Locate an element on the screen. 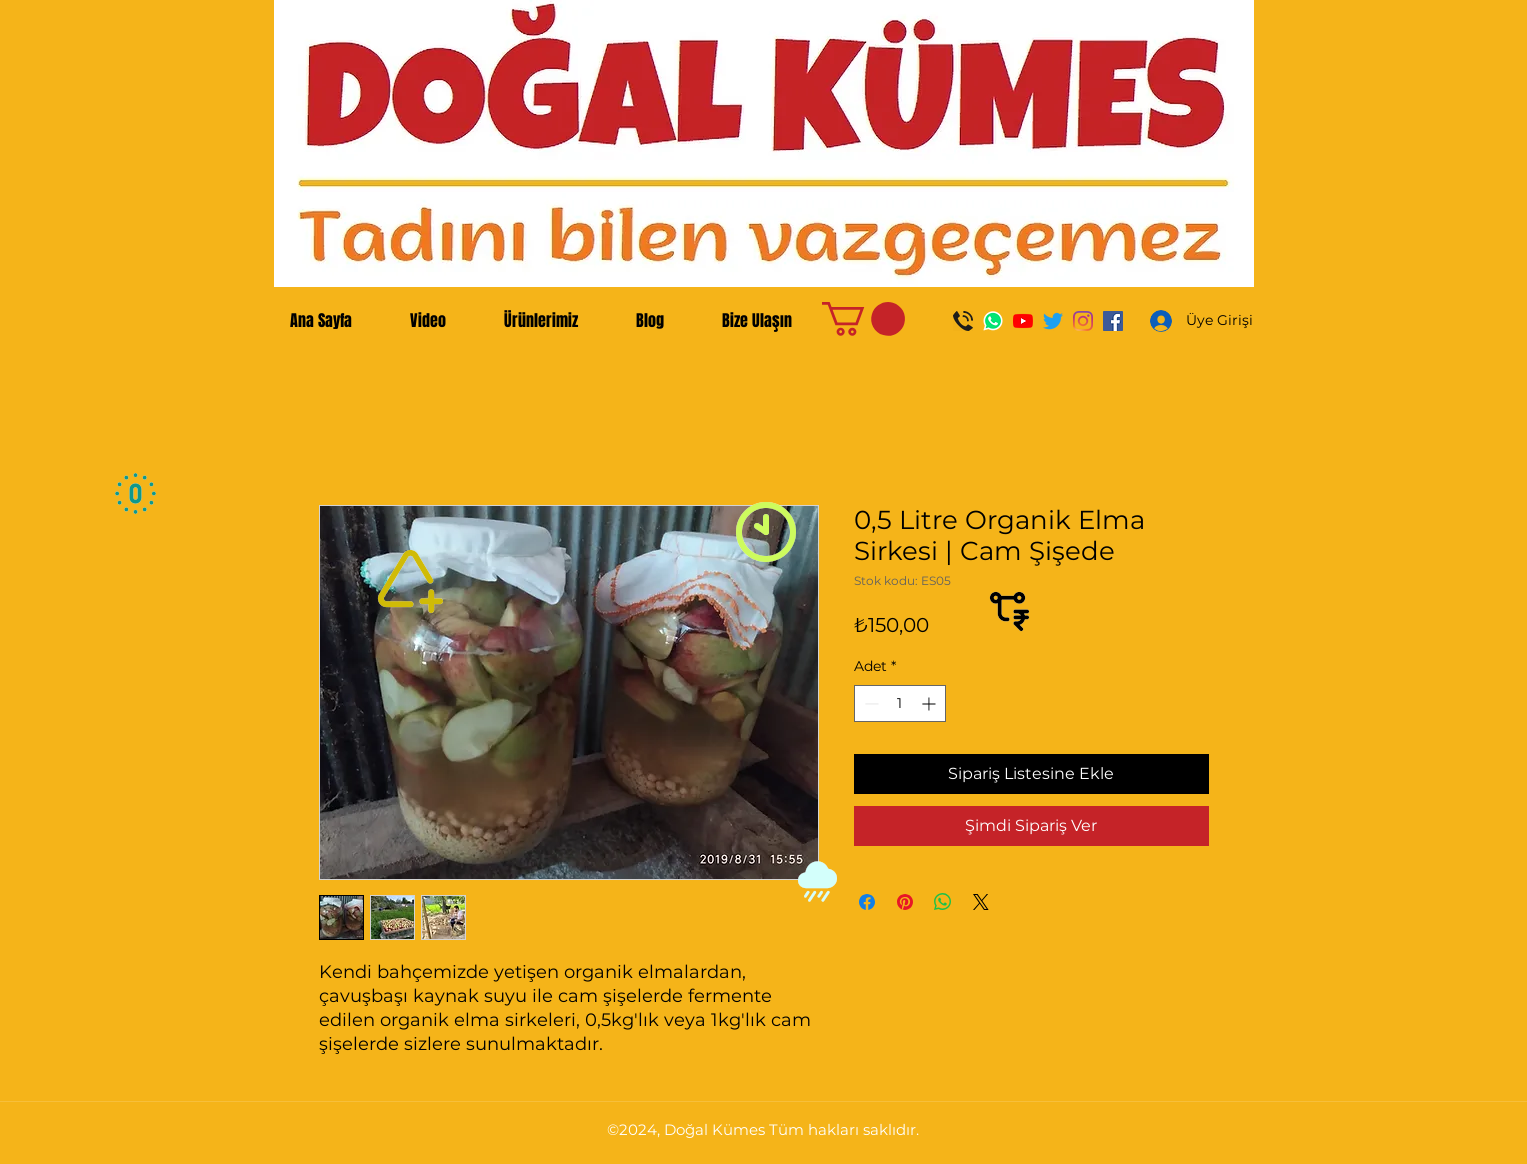 Image resolution: width=1527 pixels, height=1164 pixels. indicates the current time or timestamp is located at coordinates (766, 532).